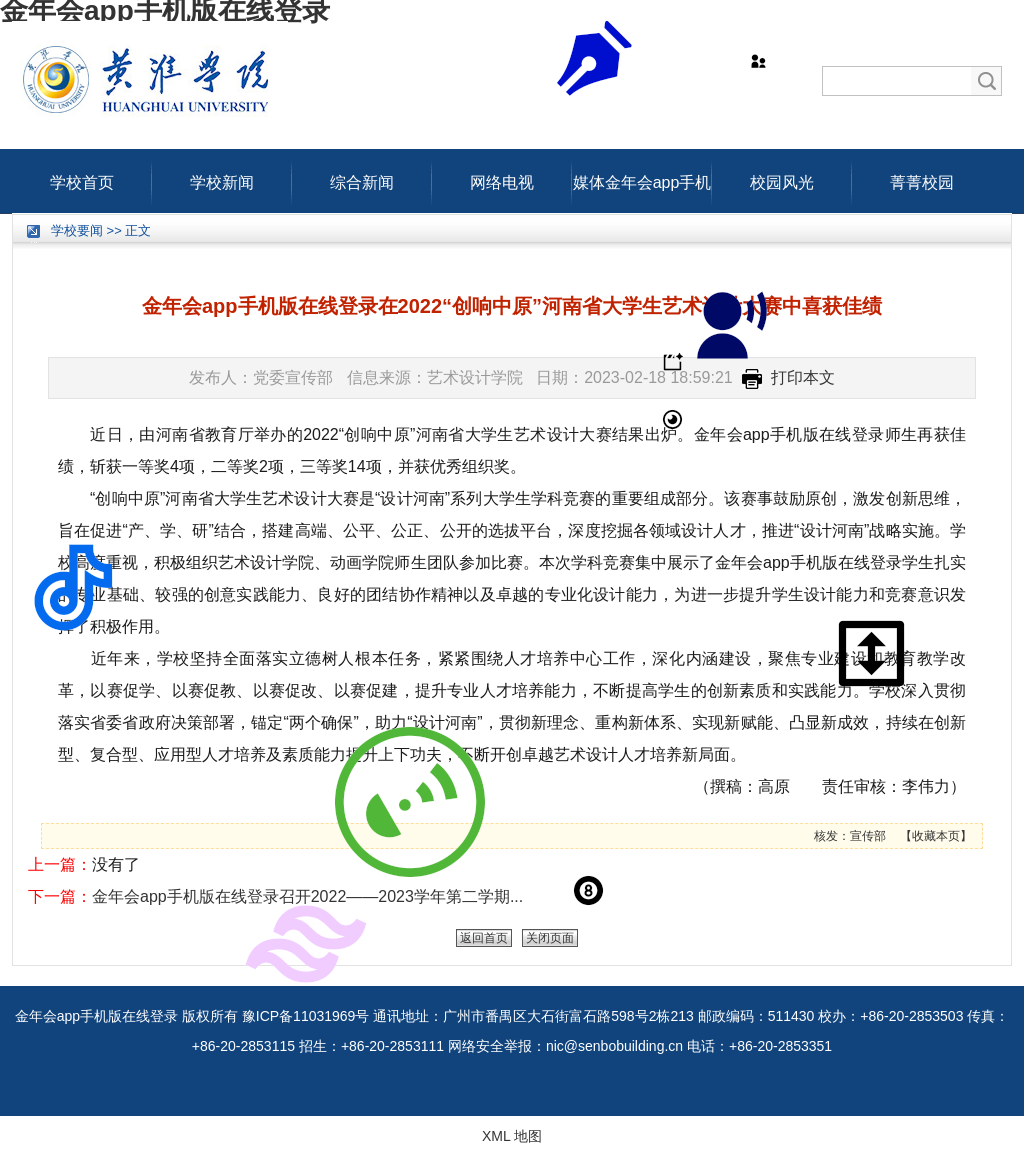 Image resolution: width=1024 pixels, height=1157 pixels. Describe the element at coordinates (758, 61) in the screenshot. I see `view parent account or guardian profile` at that location.